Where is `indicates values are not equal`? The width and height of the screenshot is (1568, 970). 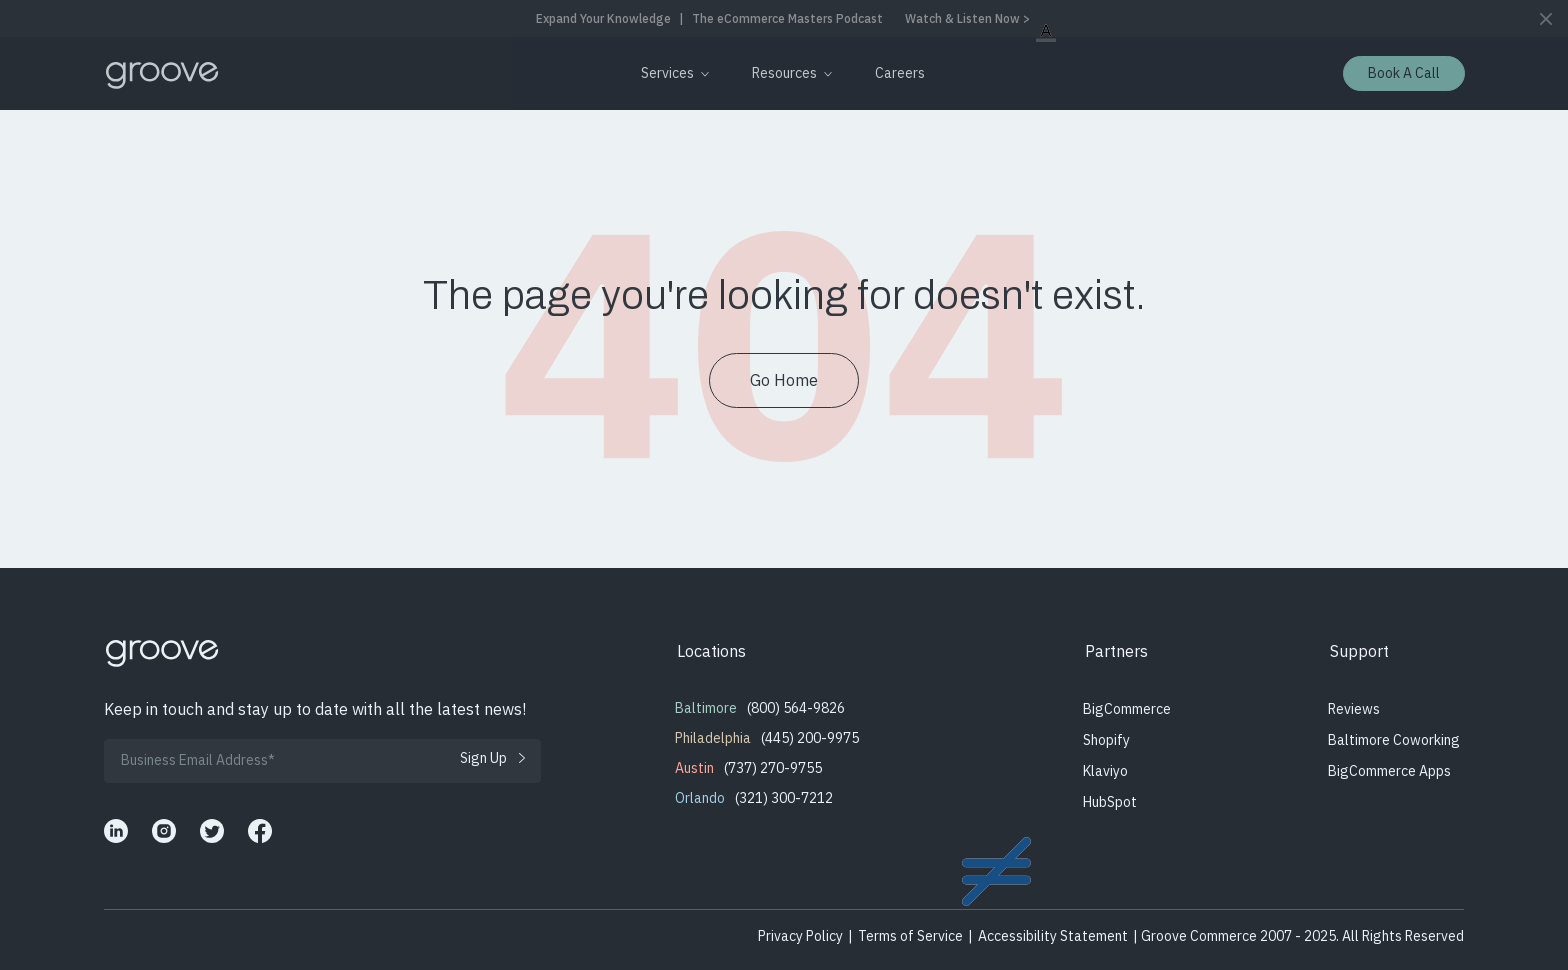
indicates values are not equal is located at coordinates (996, 871).